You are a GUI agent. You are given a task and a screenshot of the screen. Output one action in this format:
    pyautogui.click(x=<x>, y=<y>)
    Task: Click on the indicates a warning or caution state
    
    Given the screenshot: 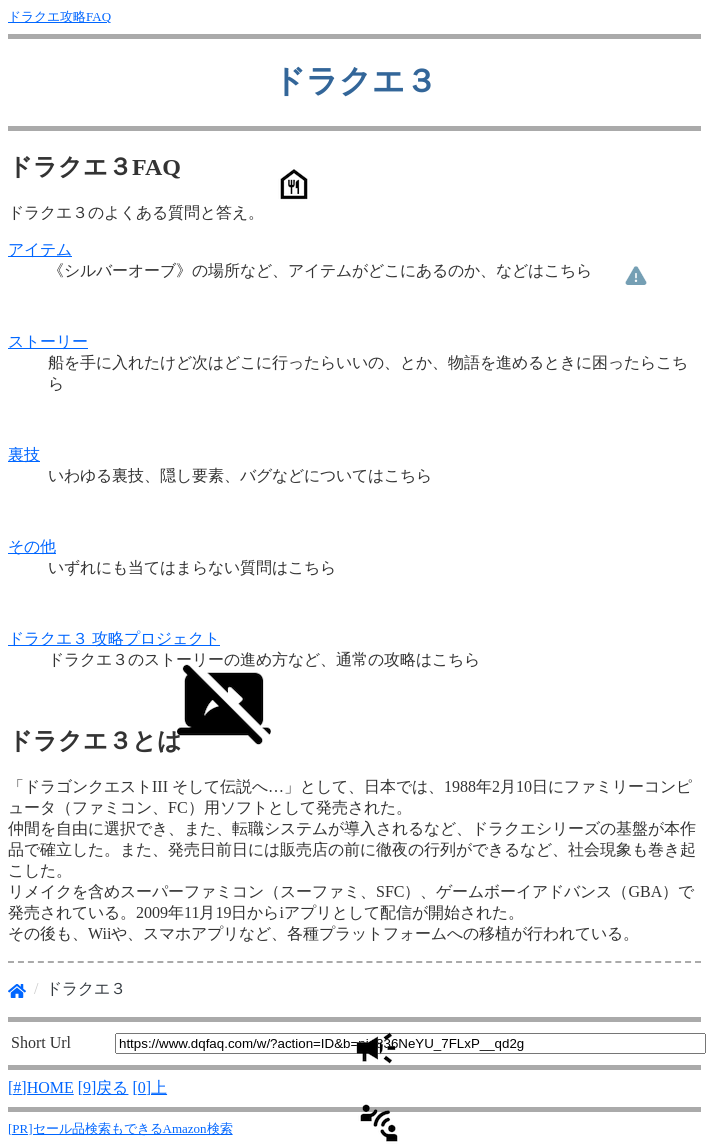 What is the action you would take?
    pyautogui.click(x=636, y=276)
    